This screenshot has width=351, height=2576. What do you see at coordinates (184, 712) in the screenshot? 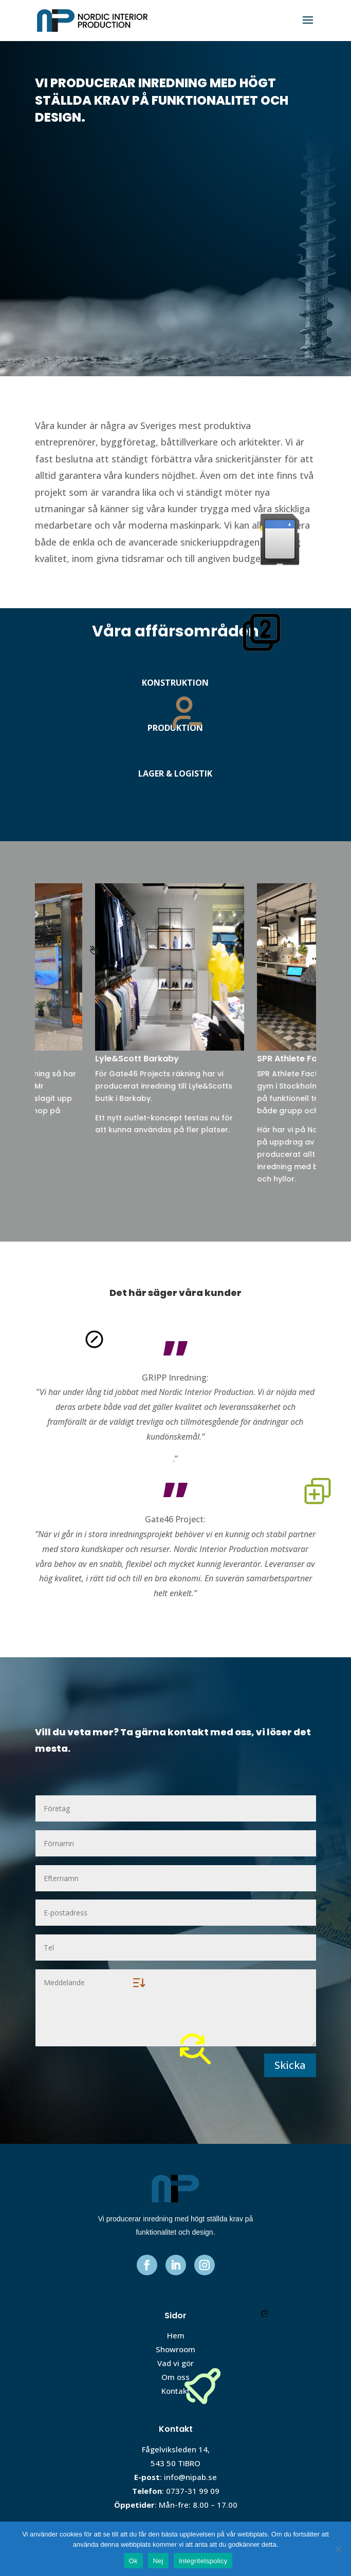
I see `remove a user or contact` at bounding box center [184, 712].